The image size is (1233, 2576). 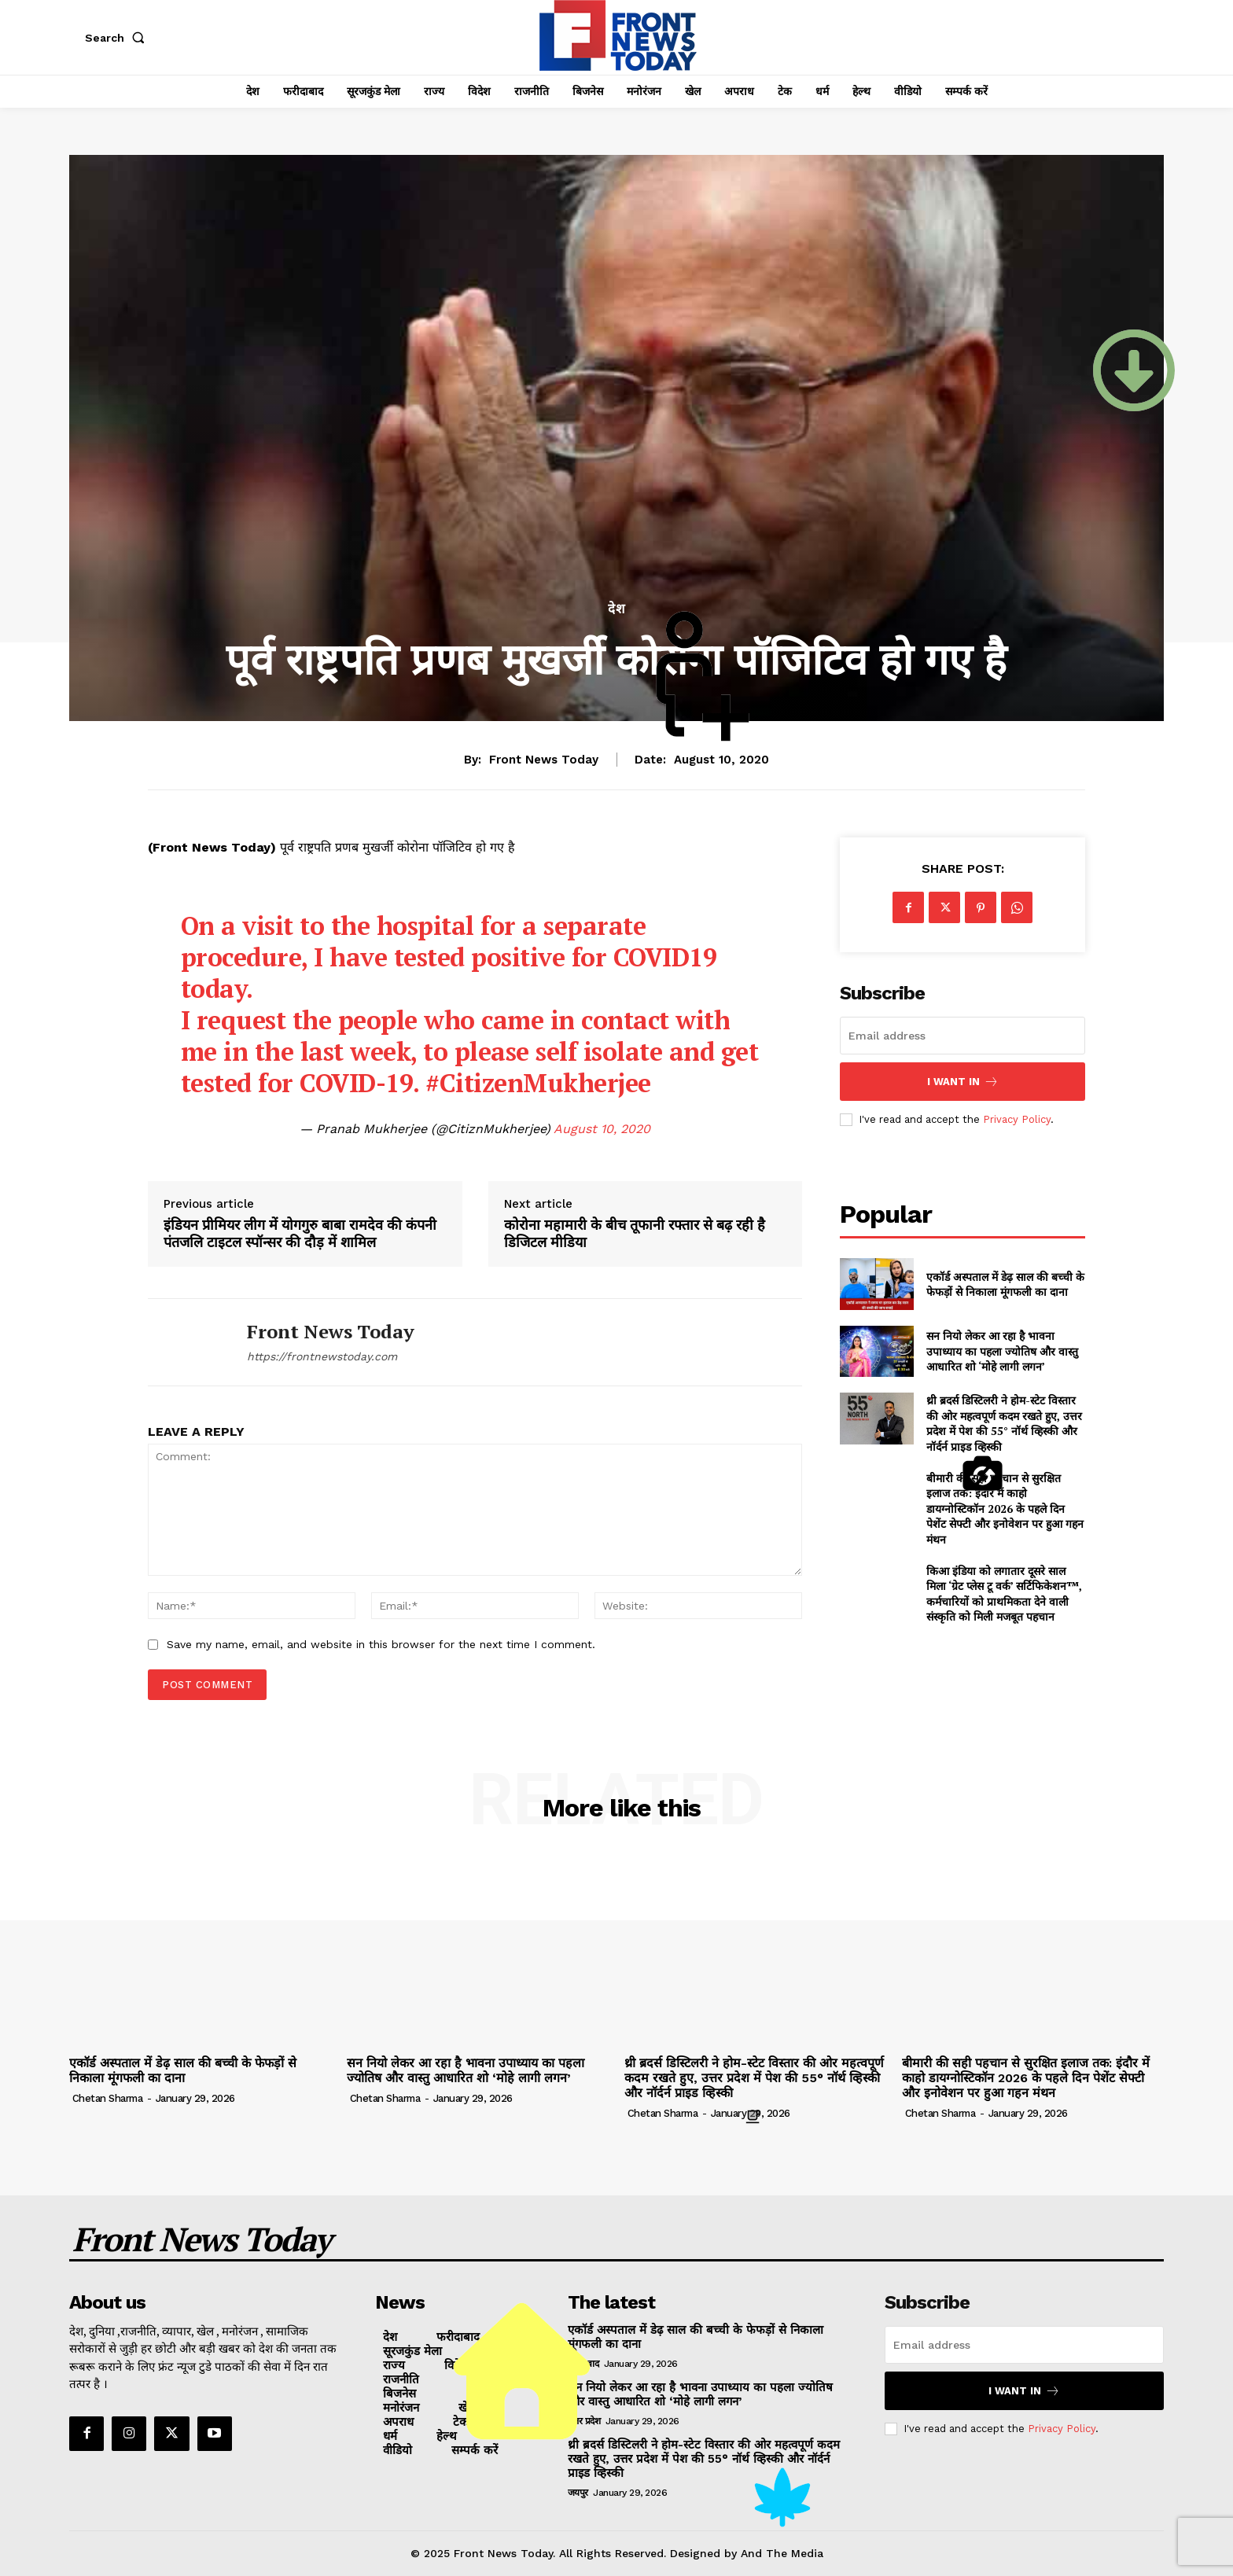 I want to click on navigate to home screen, so click(x=521, y=2371).